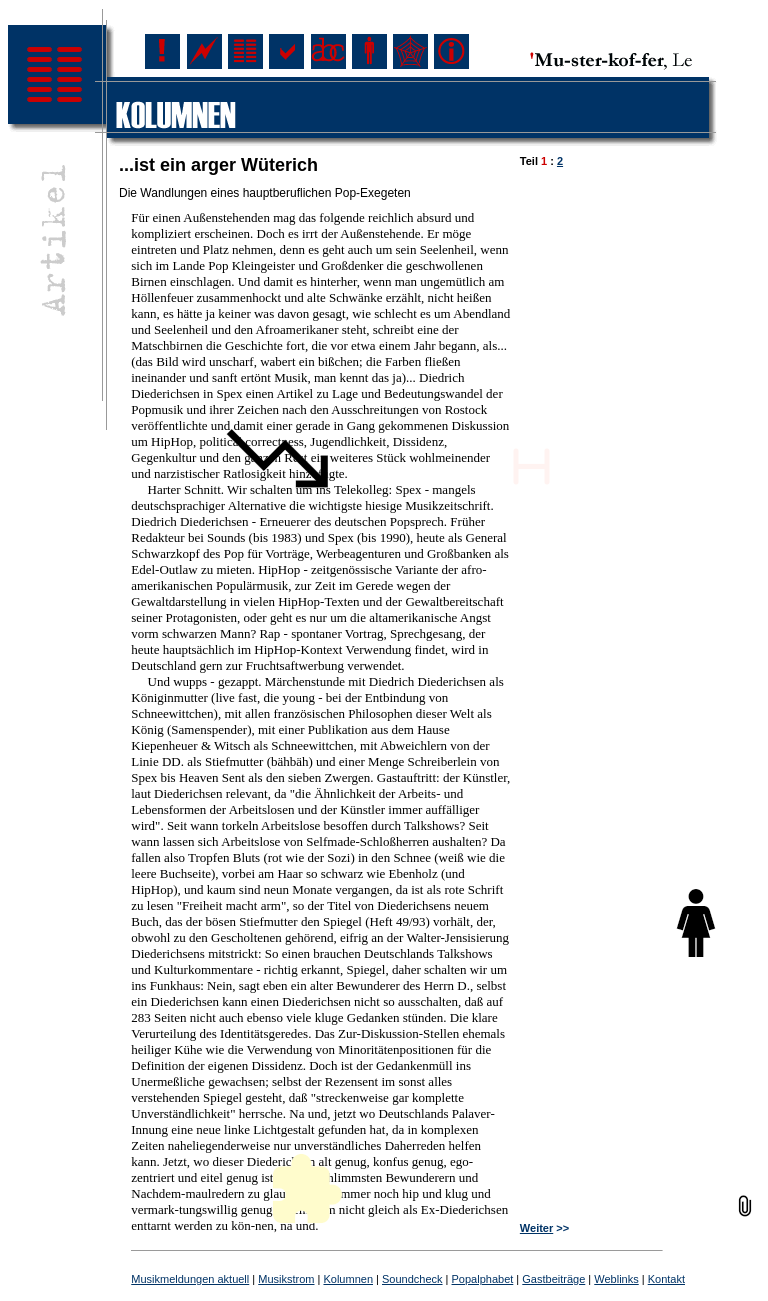 This screenshot has height=1301, width=768. What do you see at coordinates (531, 466) in the screenshot?
I see `apply heading text formatting` at bounding box center [531, 466].